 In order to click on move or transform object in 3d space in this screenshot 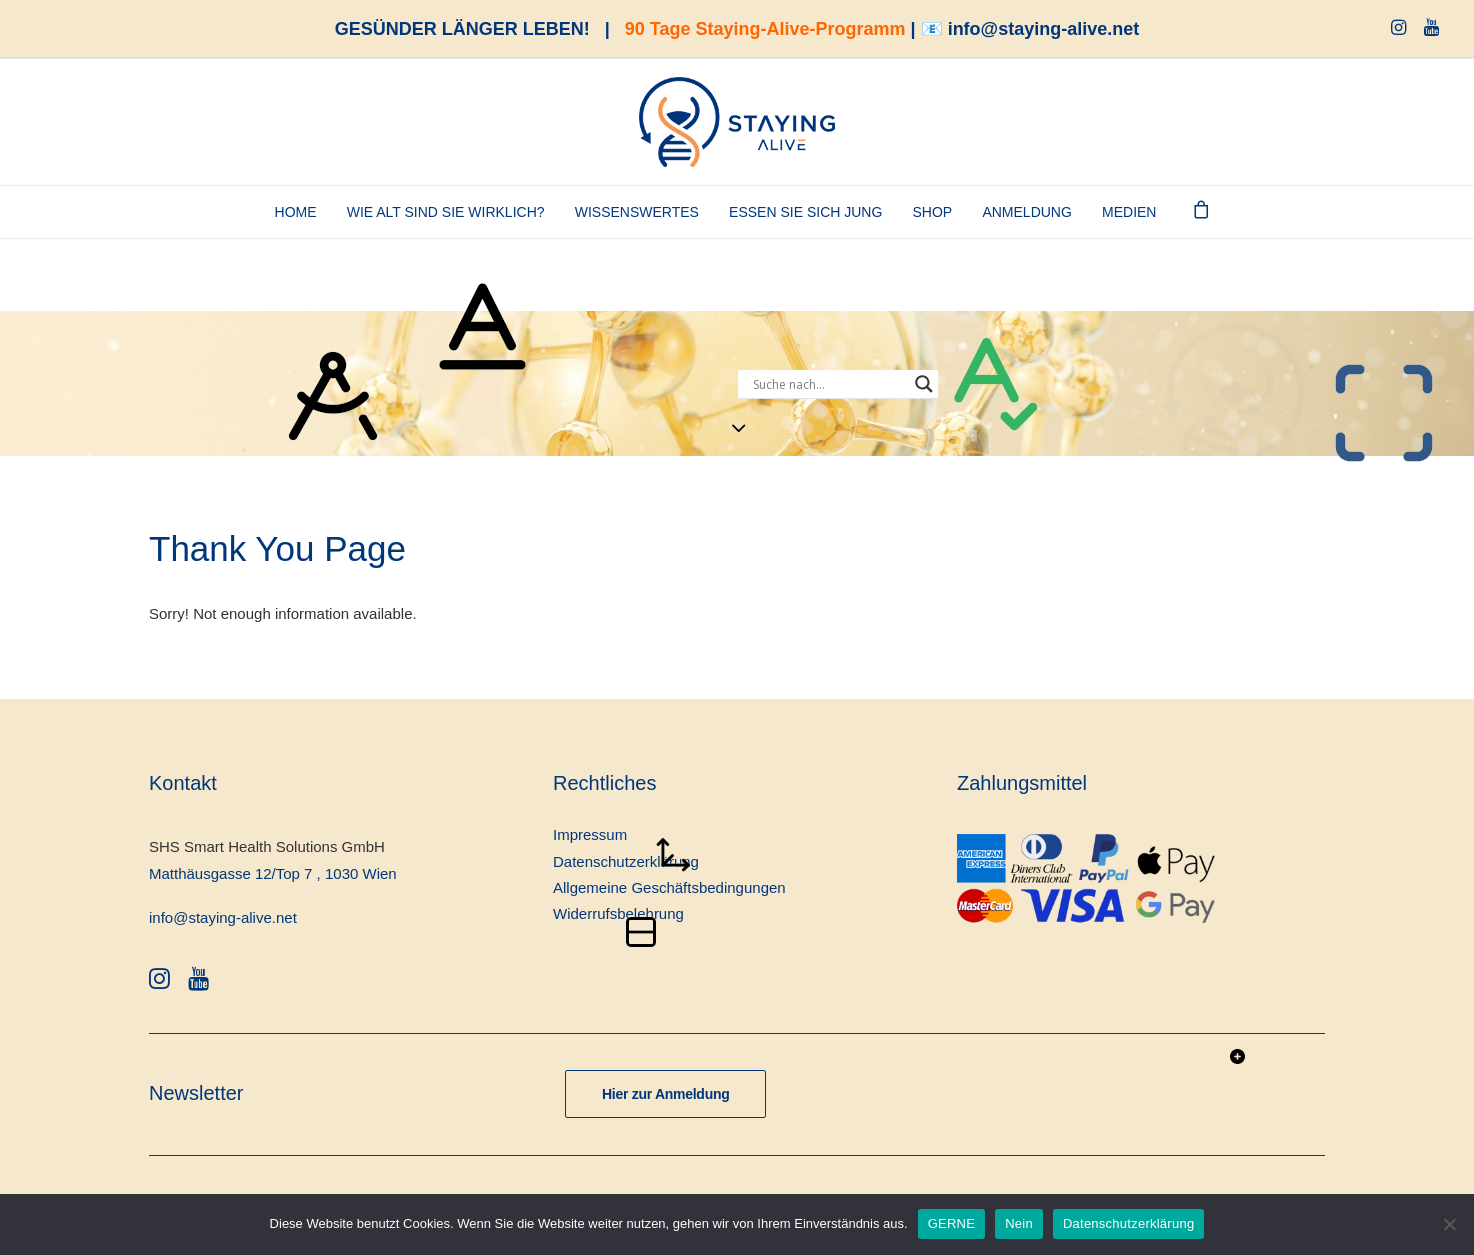, I will do `click(674, 854)`.